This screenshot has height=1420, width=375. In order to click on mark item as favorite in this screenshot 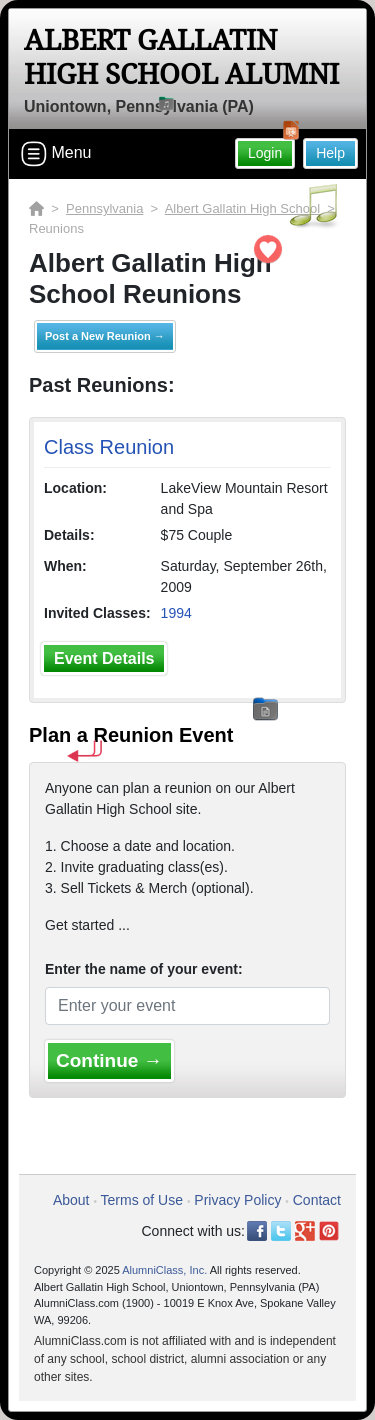, I will do `click(268, 249)`.